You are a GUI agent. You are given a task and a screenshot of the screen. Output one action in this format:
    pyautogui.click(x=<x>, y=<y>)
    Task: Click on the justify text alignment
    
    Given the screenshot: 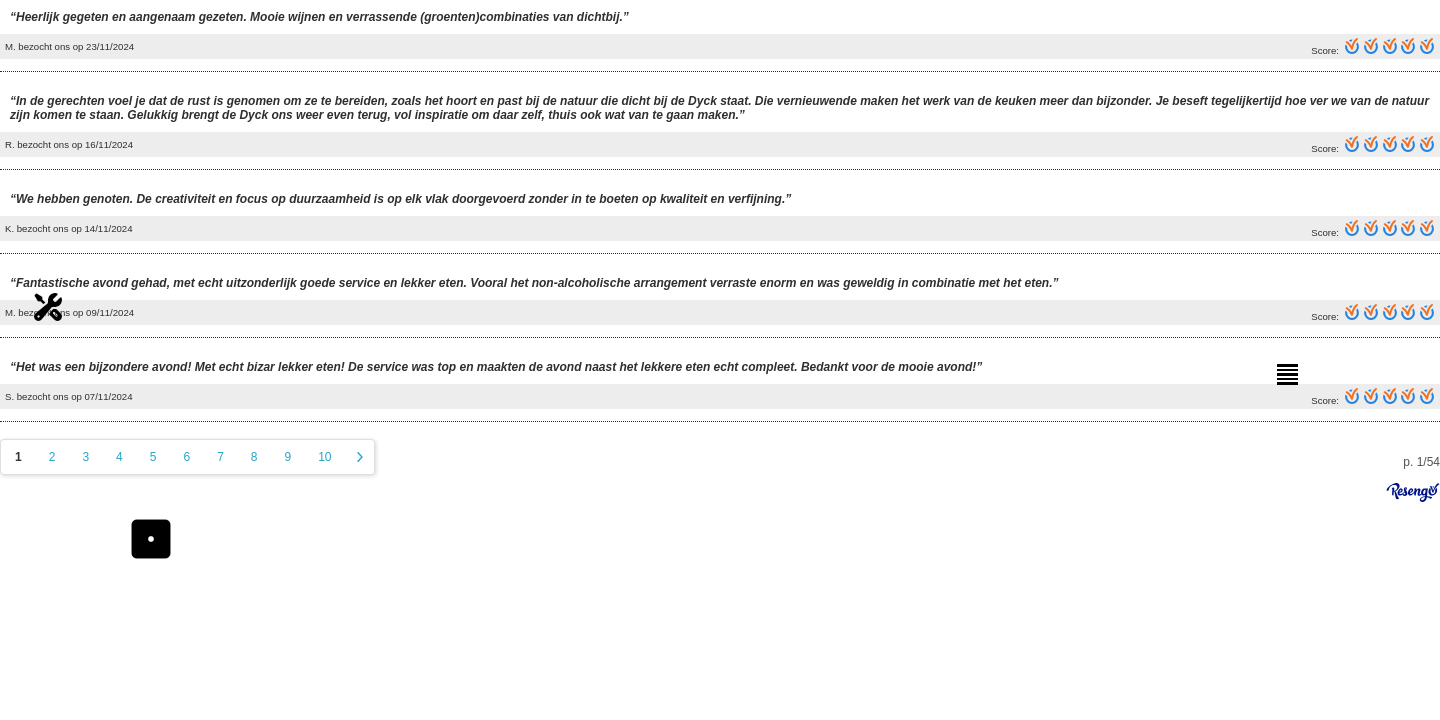 What is the action you would take?
    pyautogui.click(x=1287, y=374)
    